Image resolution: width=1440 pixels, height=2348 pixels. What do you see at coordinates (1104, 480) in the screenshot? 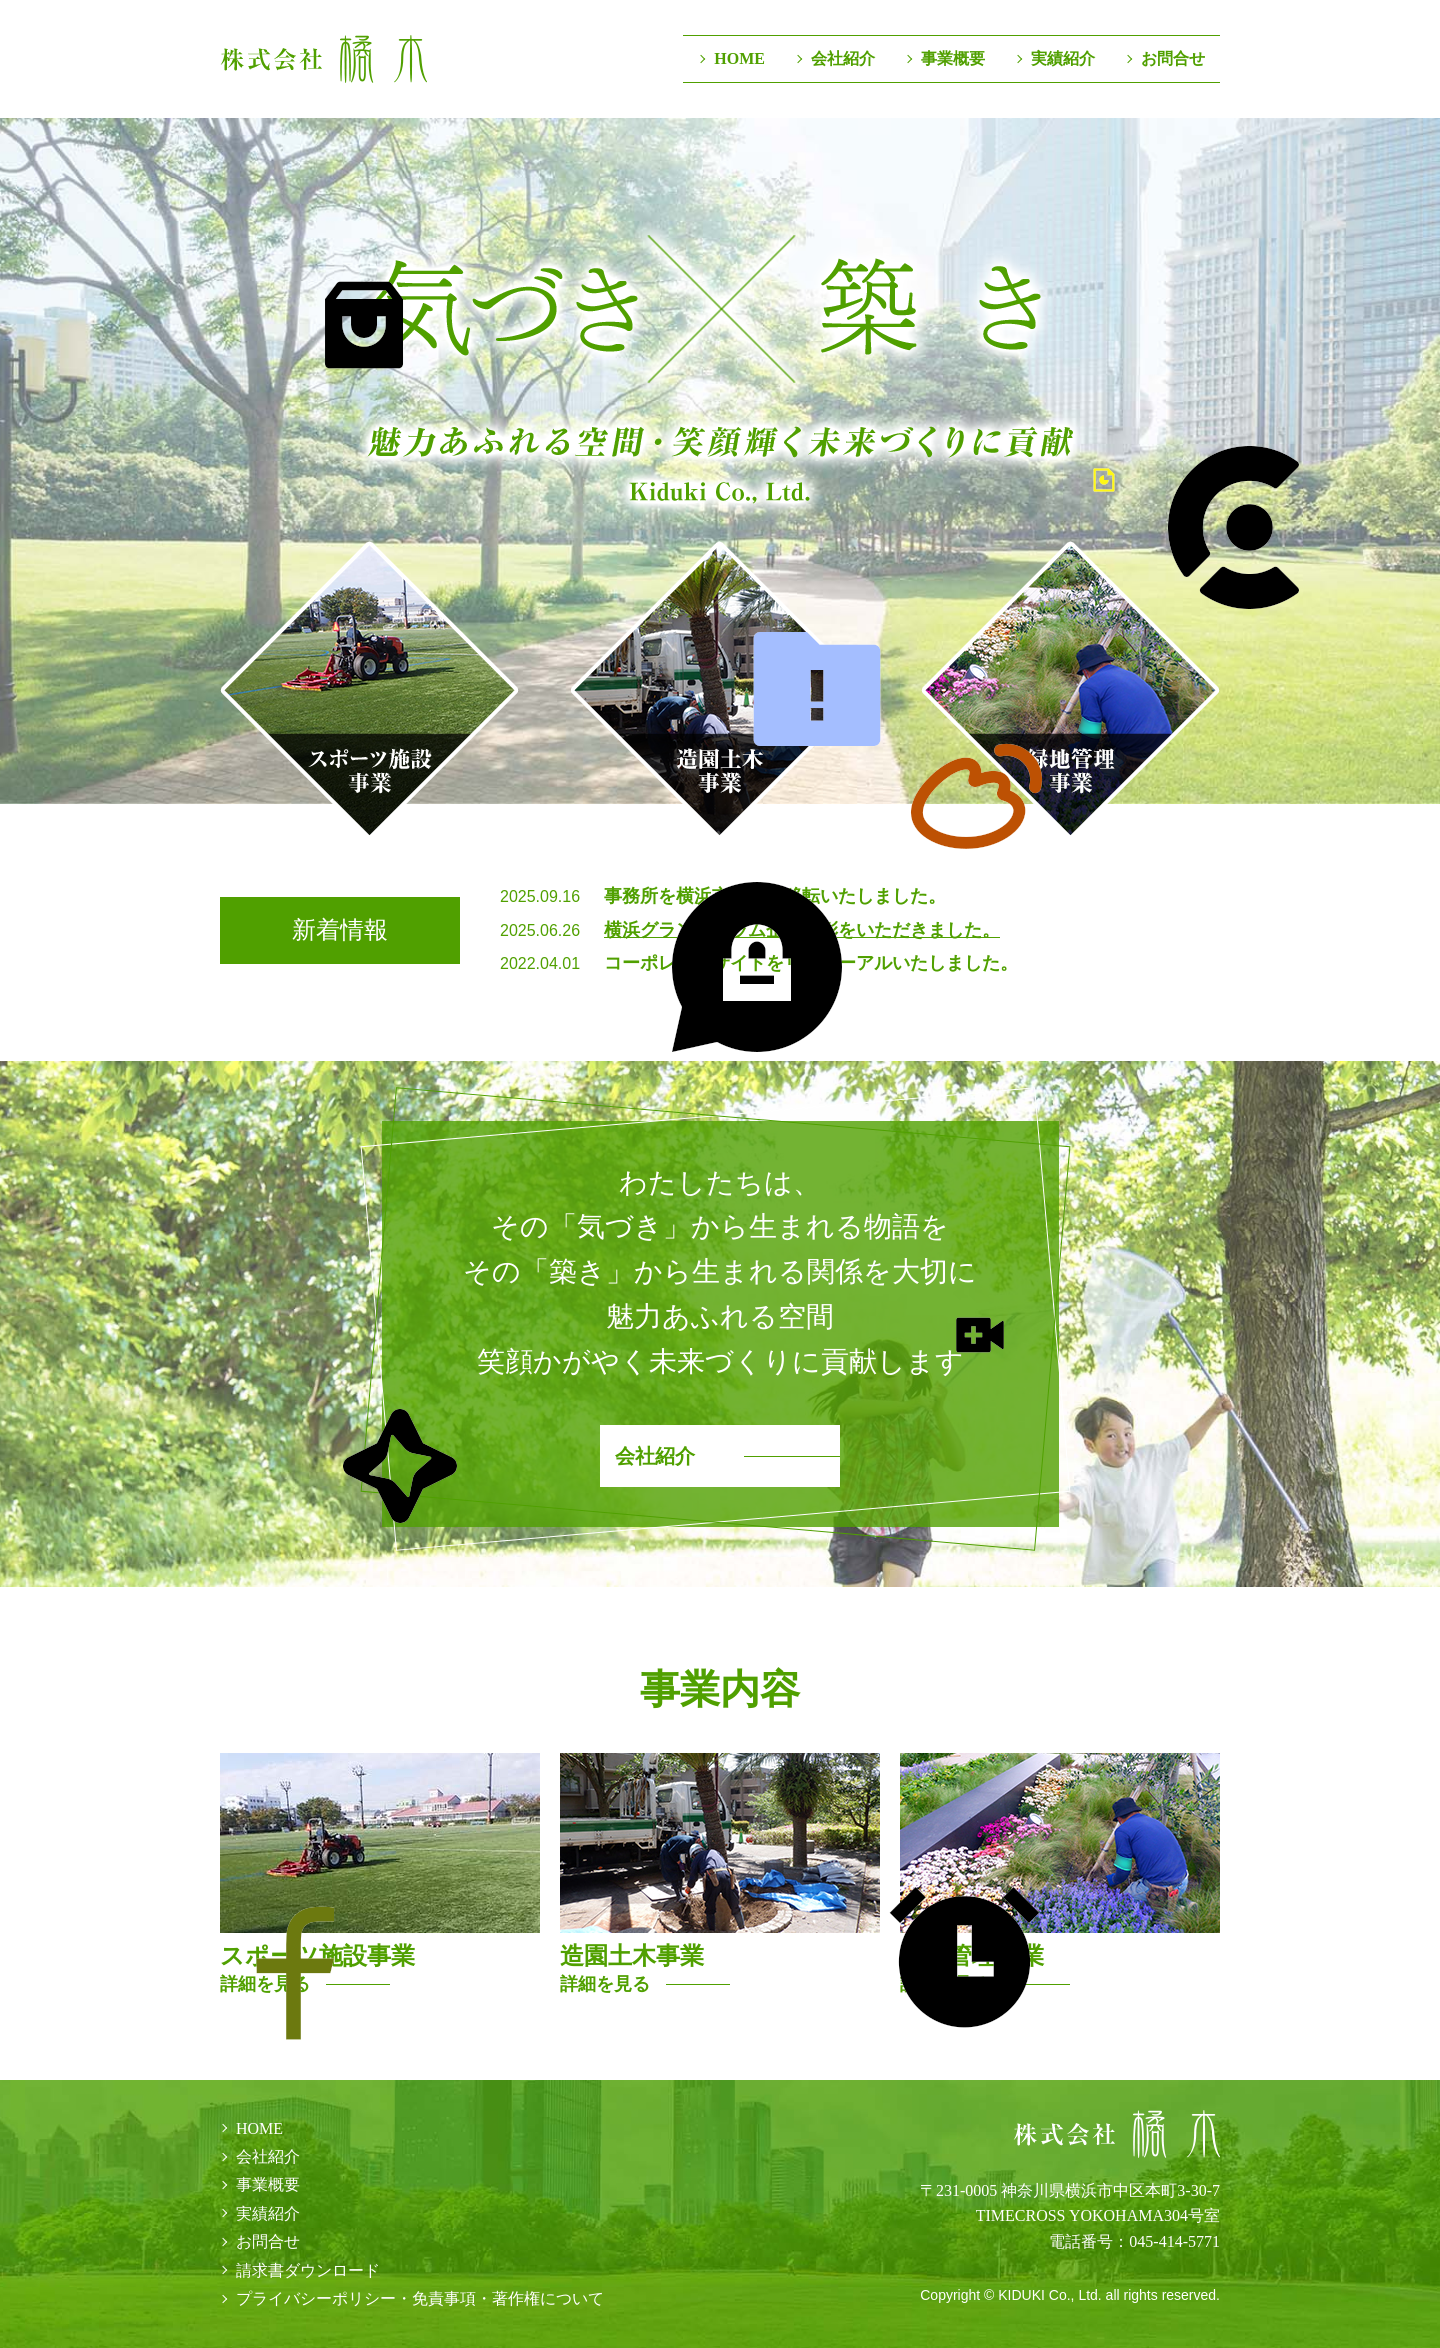
I see `view document with chart data` at bounding box center [1104, 480].